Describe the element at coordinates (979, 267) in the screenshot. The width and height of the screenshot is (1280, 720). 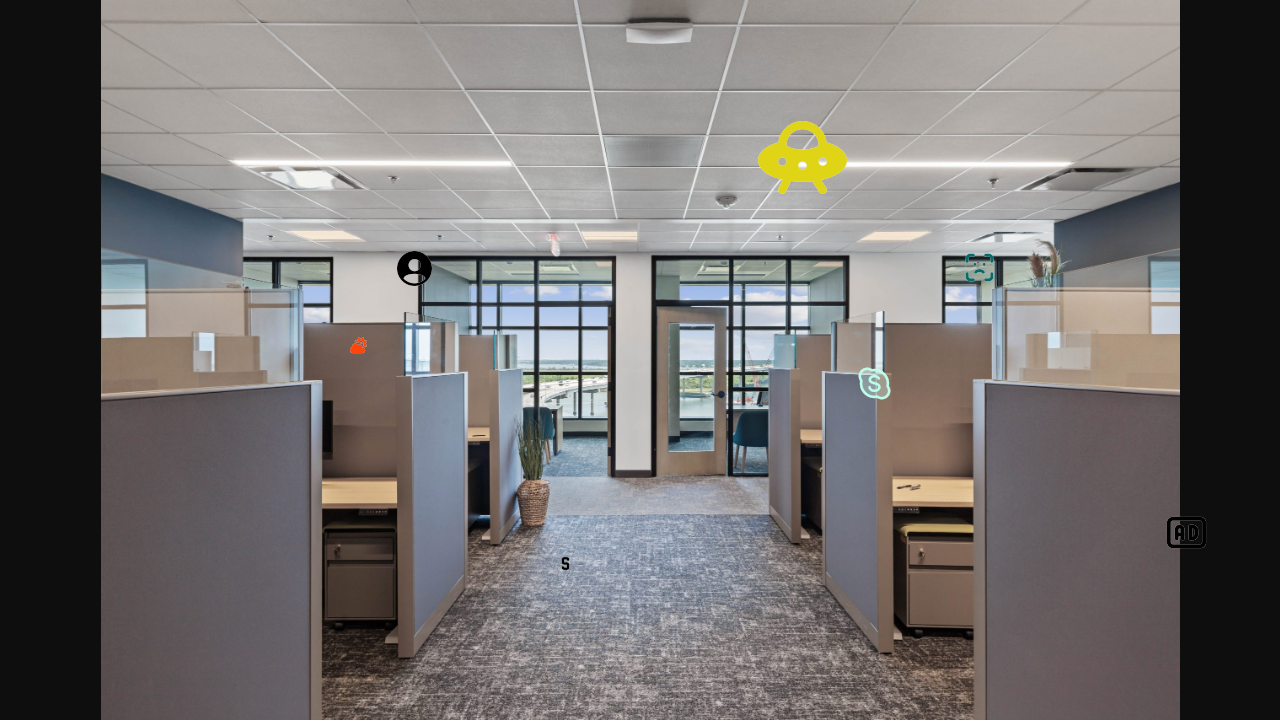
I see `face id authentication failed` at that location.